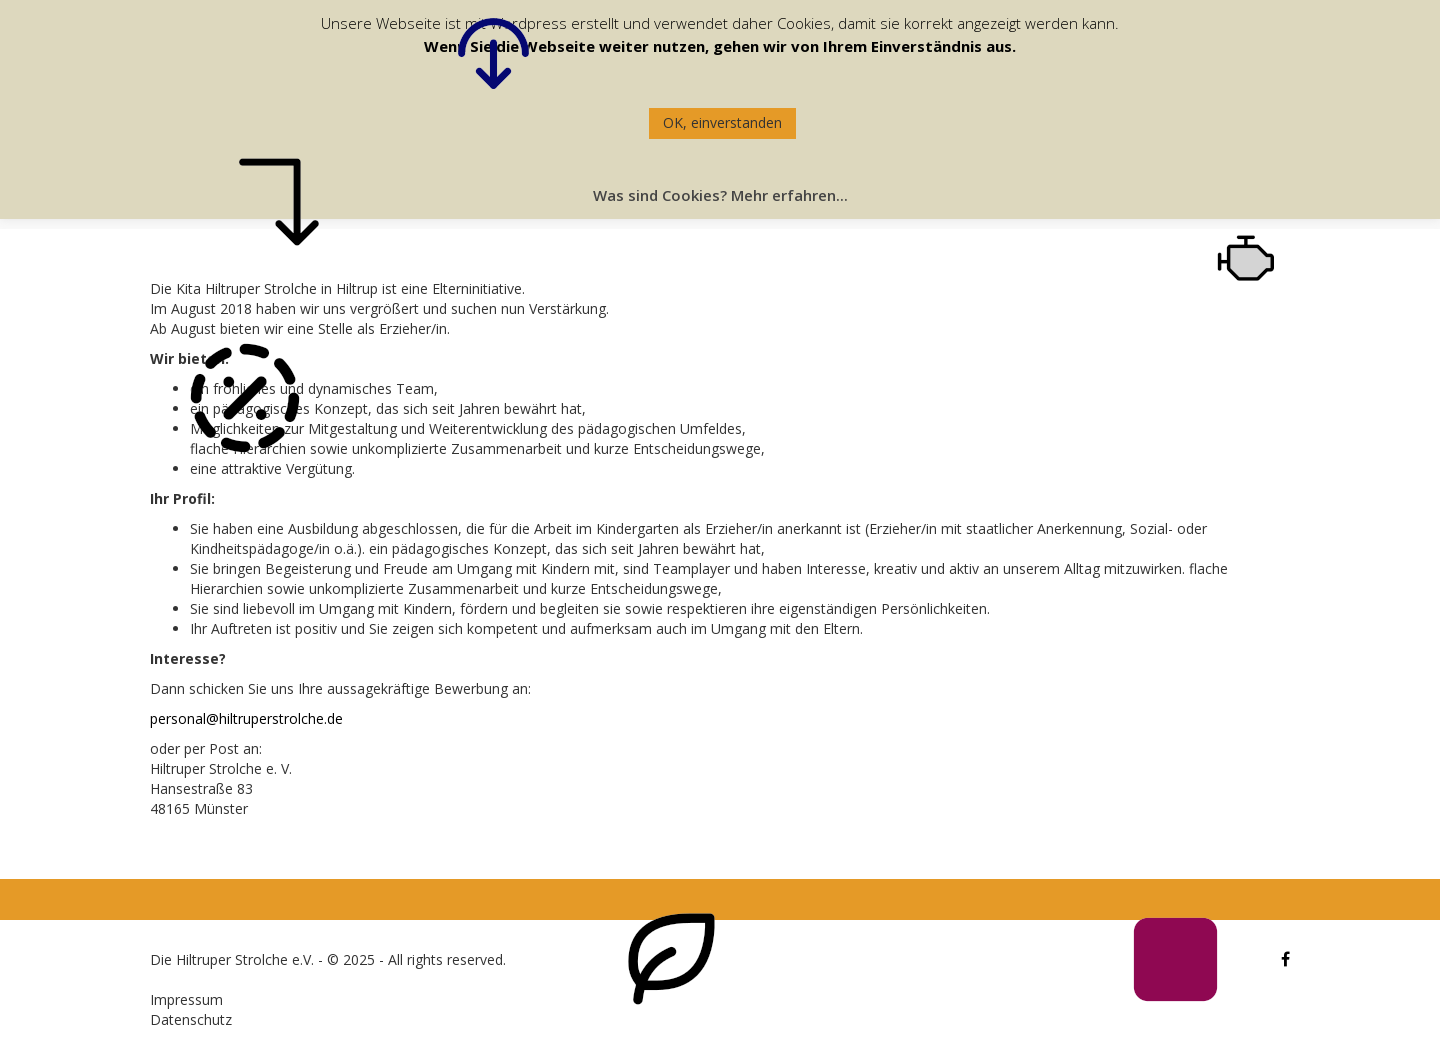  I want to click on crop image to square aspect ratio, so click(1175, 959).